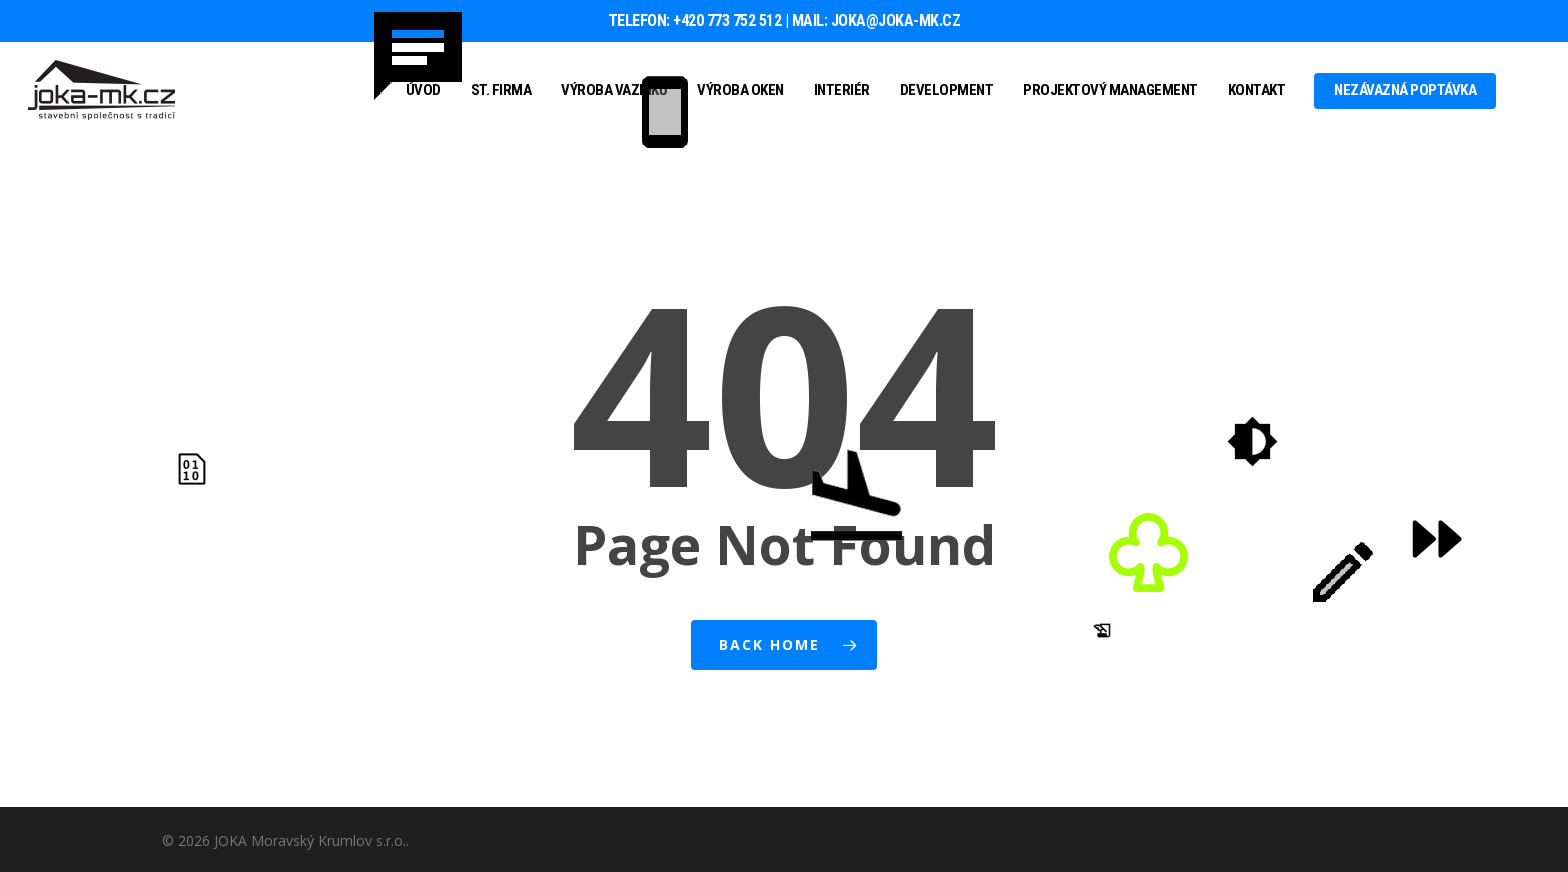 This screenshot has height=872, width=1568. Describe the element at coordinates (1102, 630) in the screenshot. I see `access document history or revision log` at that location.